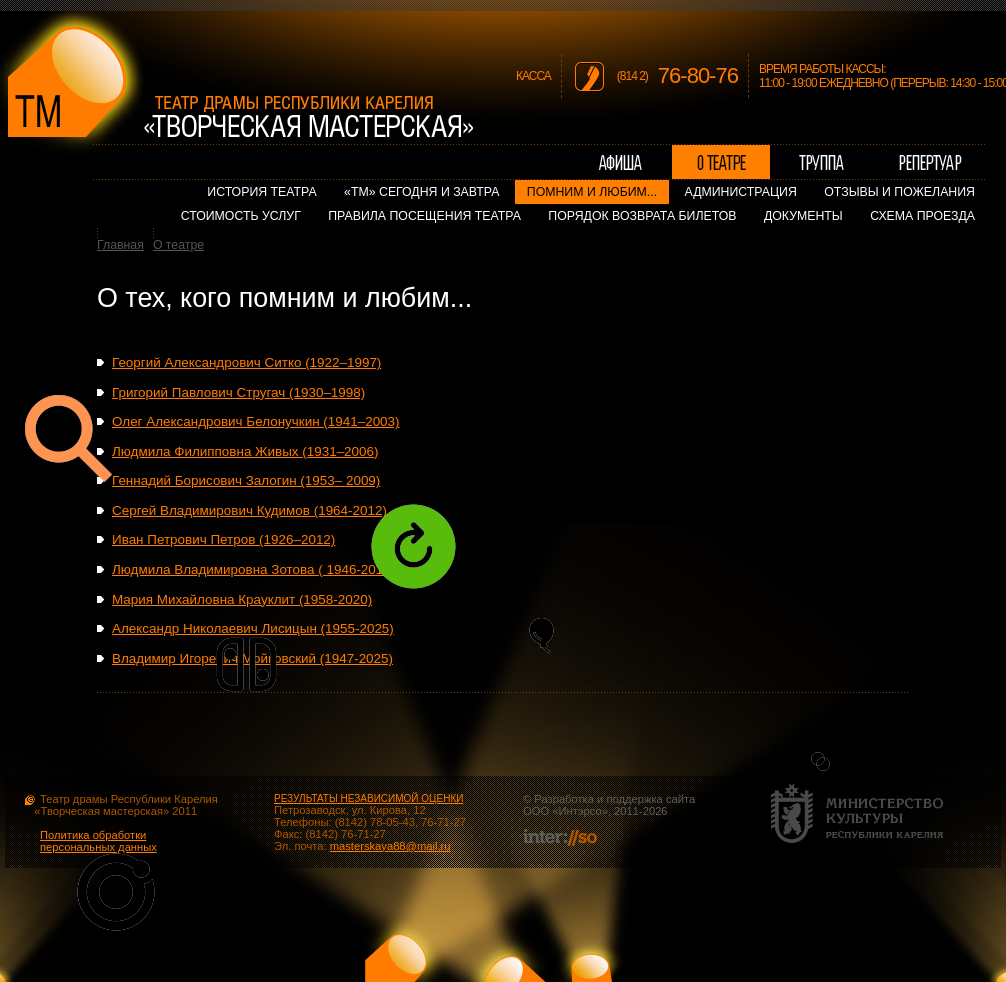  What do you see at coordinates (68, 438) in the screenshot?
I see `search for content` at bounding box center [68, 438].